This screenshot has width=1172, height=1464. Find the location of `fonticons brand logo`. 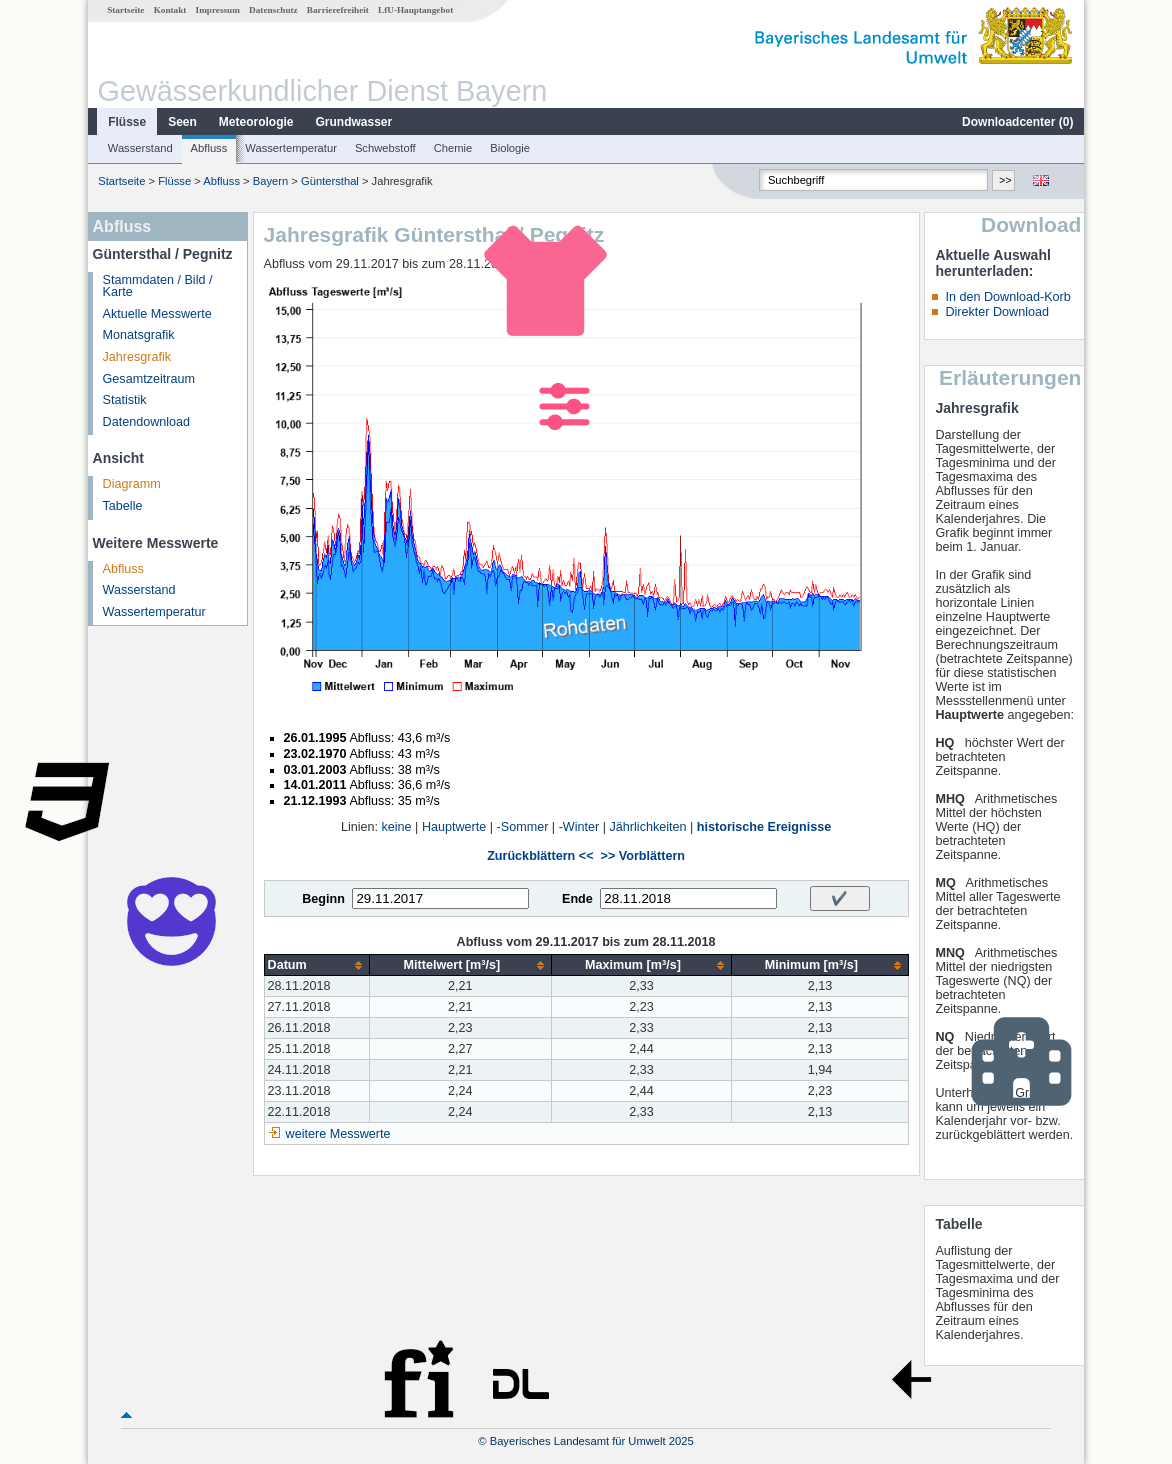

fonticons brand logo is located at coordinates (419, 1377).